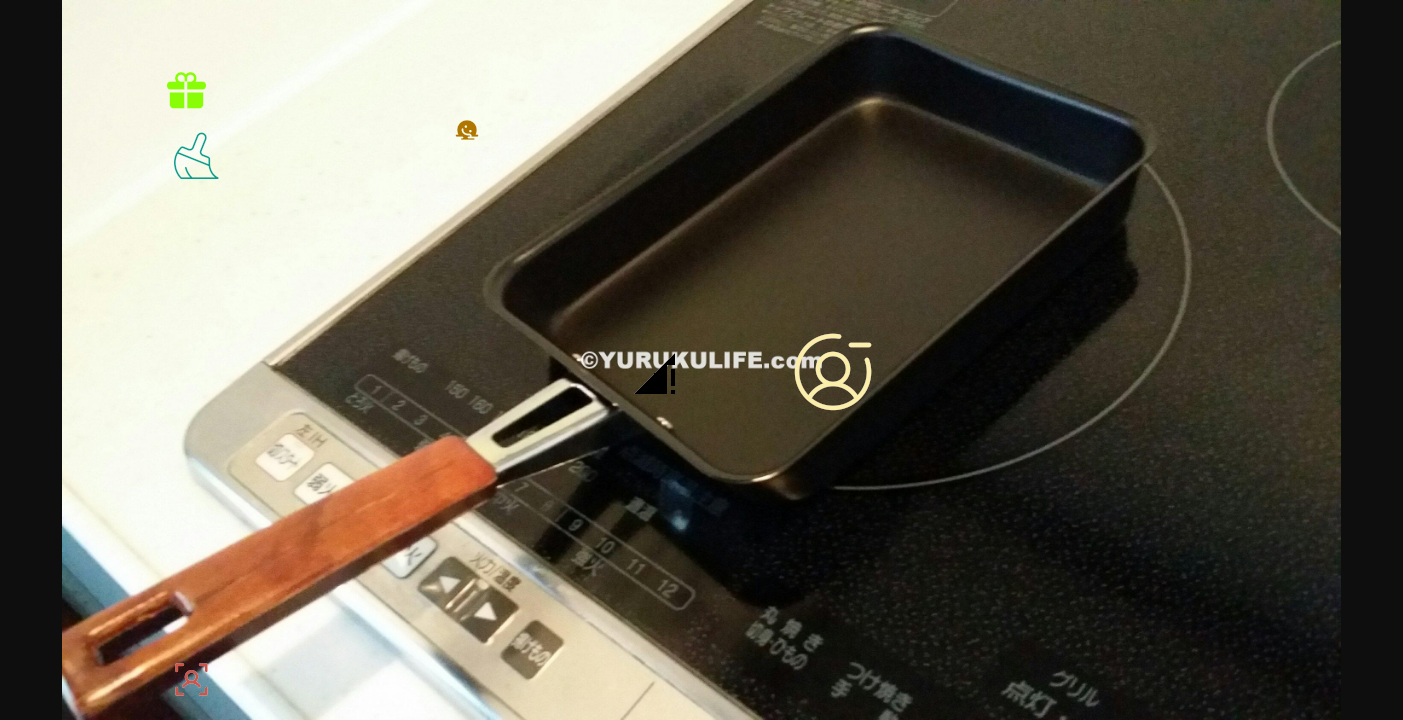  I want to click on indicates something is overwhelmed or struggling, so click(467, 130).